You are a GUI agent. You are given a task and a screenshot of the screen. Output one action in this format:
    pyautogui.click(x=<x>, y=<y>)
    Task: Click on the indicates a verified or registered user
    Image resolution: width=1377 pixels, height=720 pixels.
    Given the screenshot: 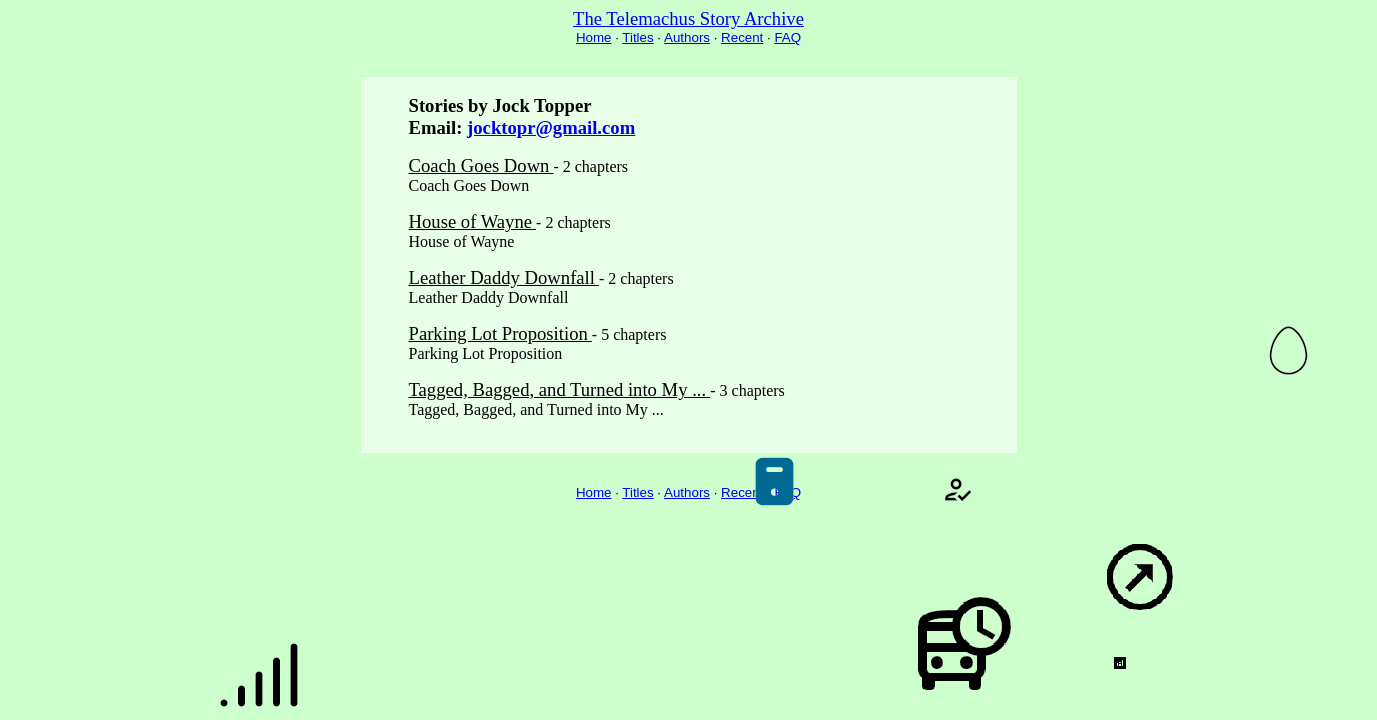 What is the action you would take?
    pyautogui.click(x=957, y=489)
    